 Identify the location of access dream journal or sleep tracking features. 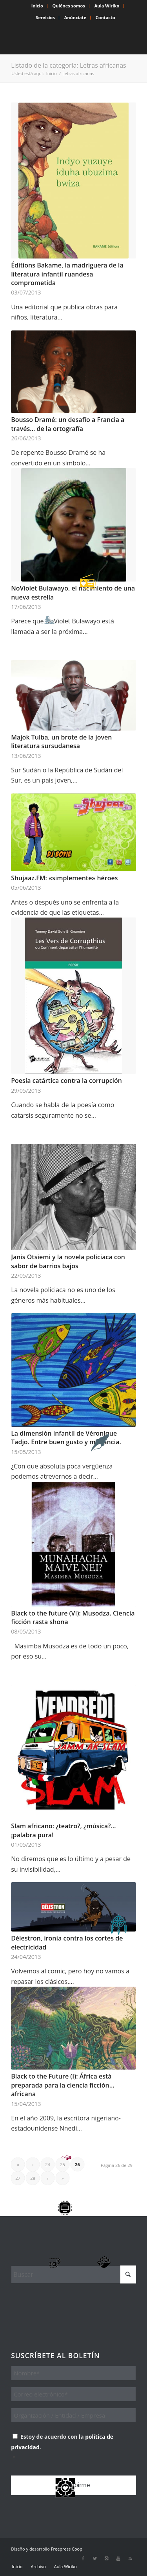
(118, 1924).